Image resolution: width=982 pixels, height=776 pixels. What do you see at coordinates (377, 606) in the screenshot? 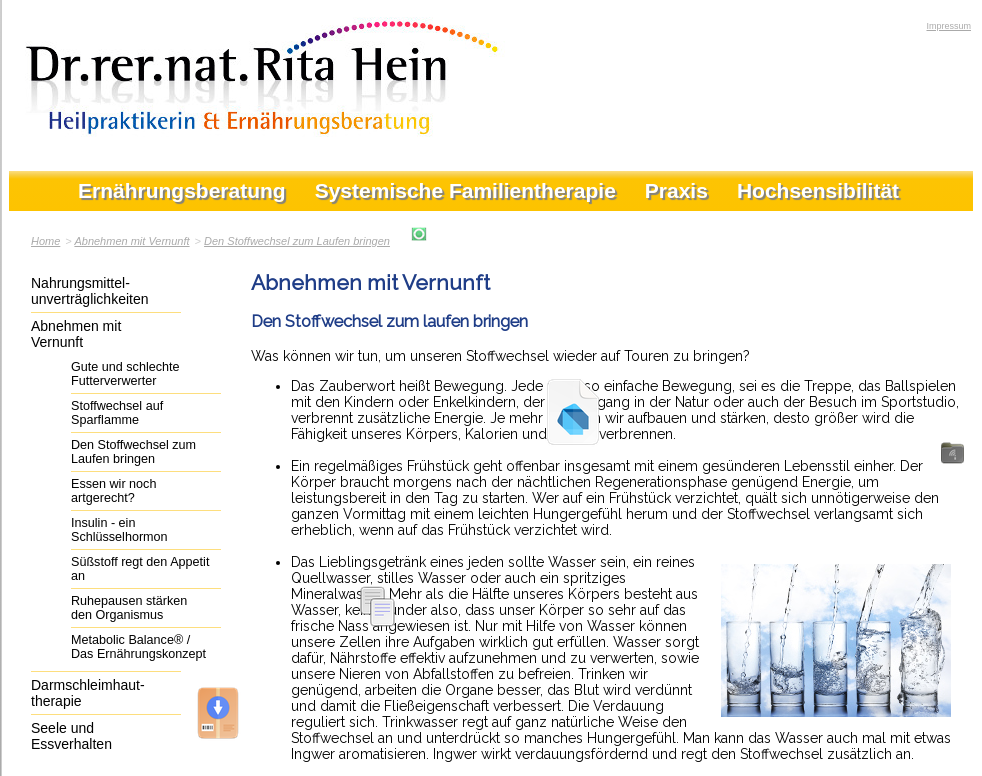
I see `copy selected content to clipboard` at bounding box center [377, 606].